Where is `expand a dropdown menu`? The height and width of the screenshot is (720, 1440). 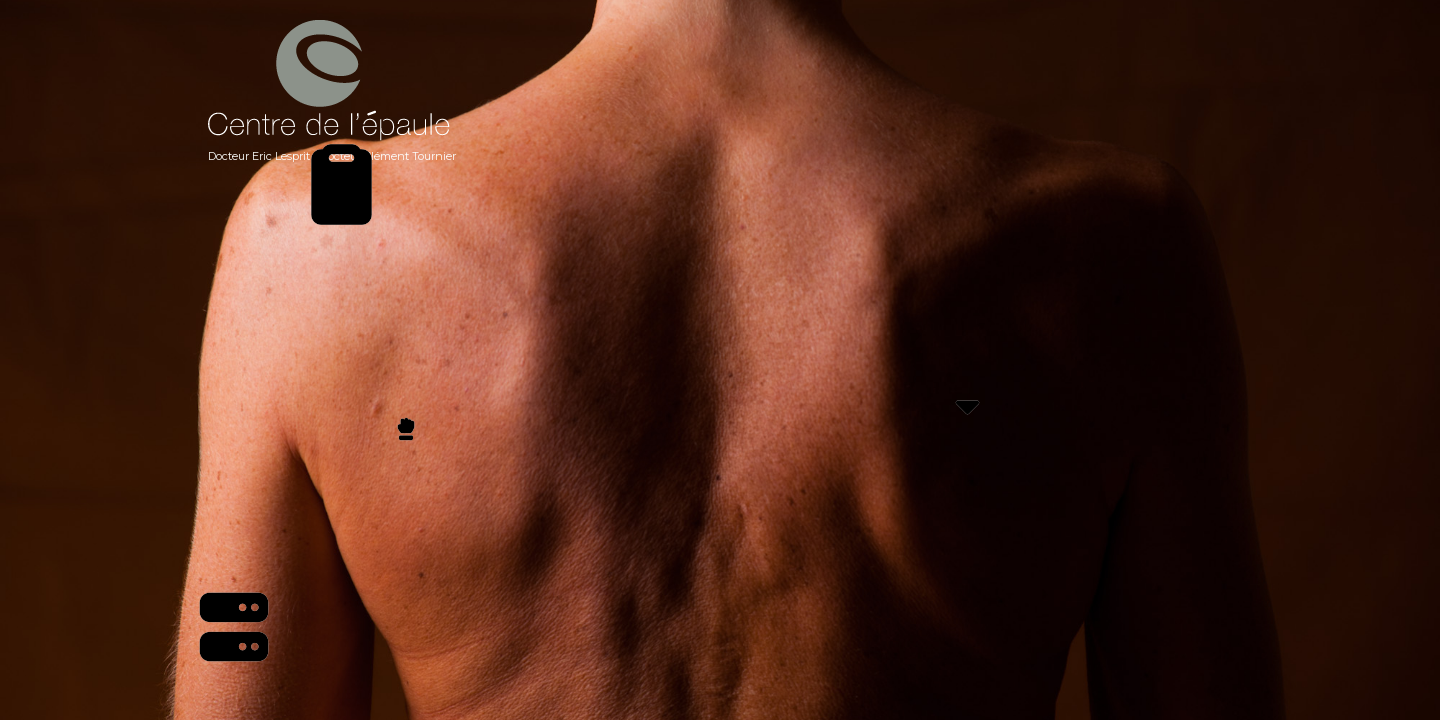 expand a dropdown menu is located at coordinates (967, 406).